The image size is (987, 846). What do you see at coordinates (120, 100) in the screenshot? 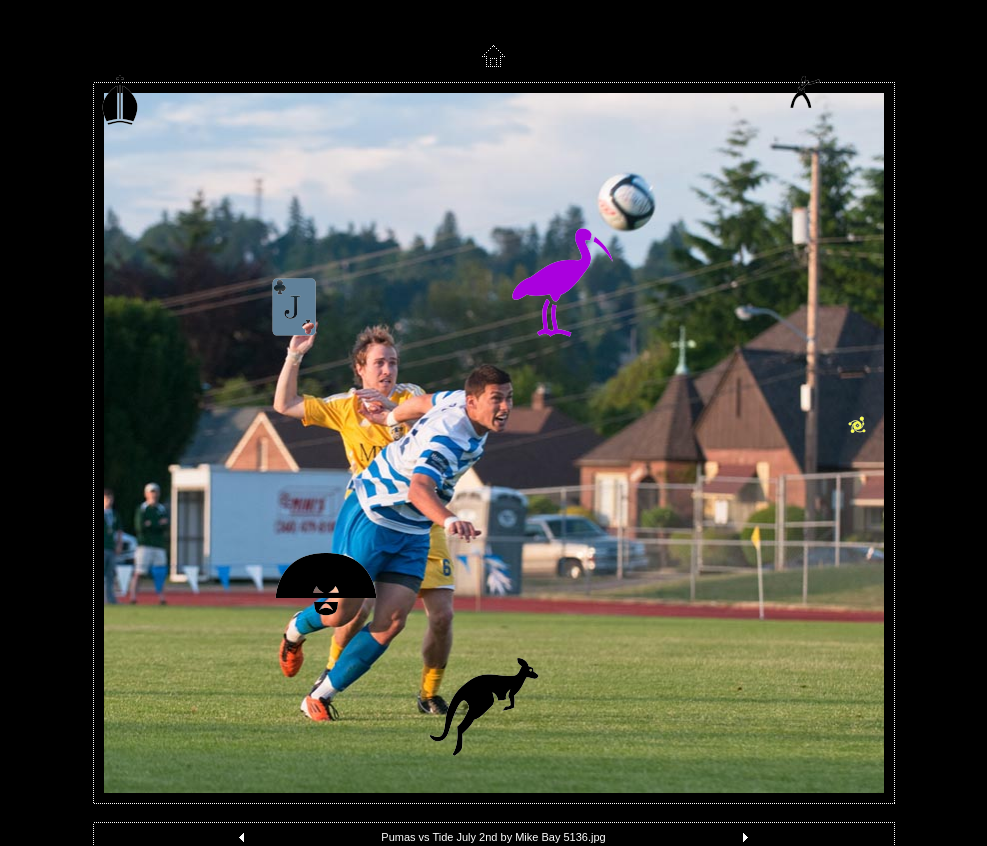
I see `indicates religious or papal content` at bounding box center [120, 100].